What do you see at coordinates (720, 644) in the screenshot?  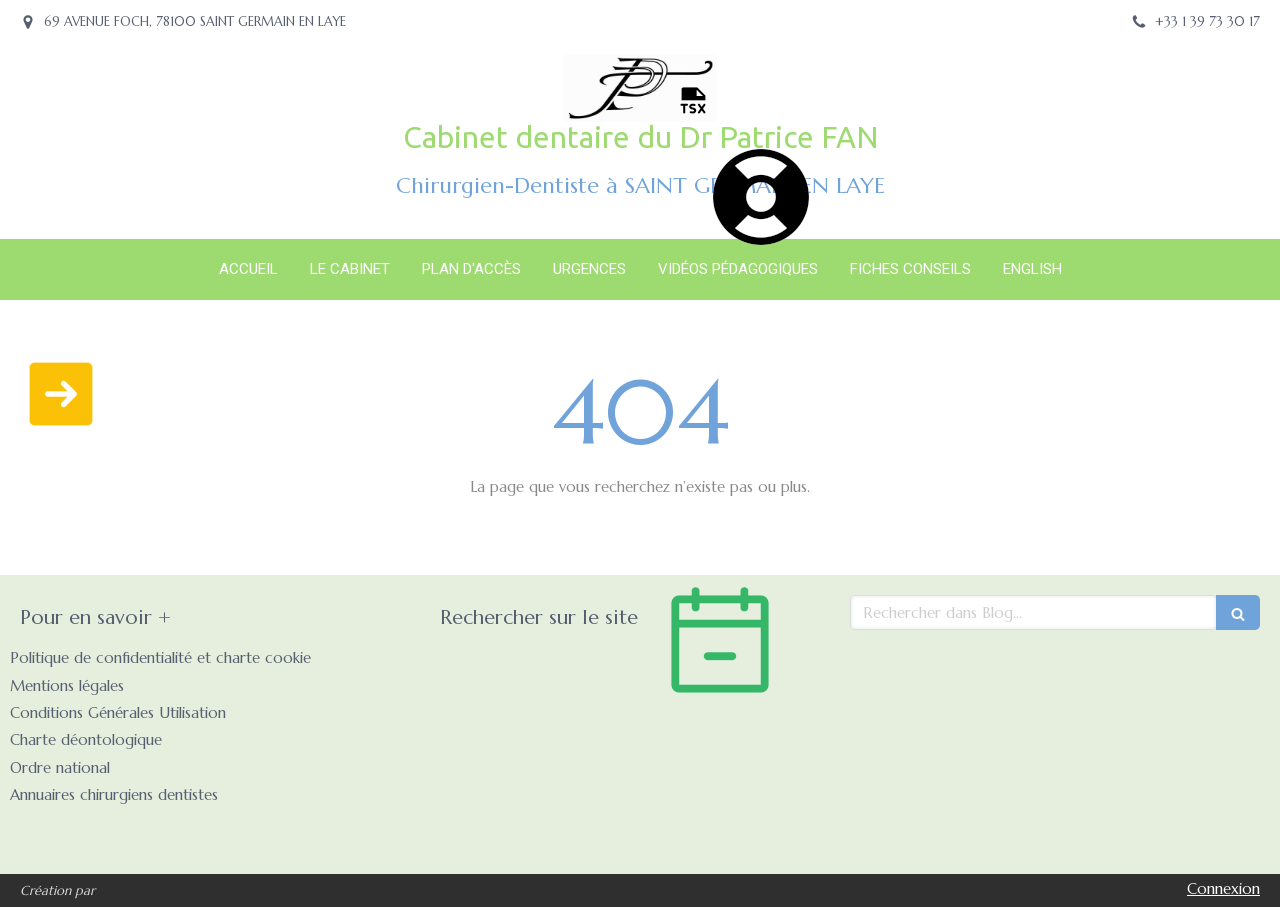 I see `remove an event from calendar` at bounding box center [720, 644].